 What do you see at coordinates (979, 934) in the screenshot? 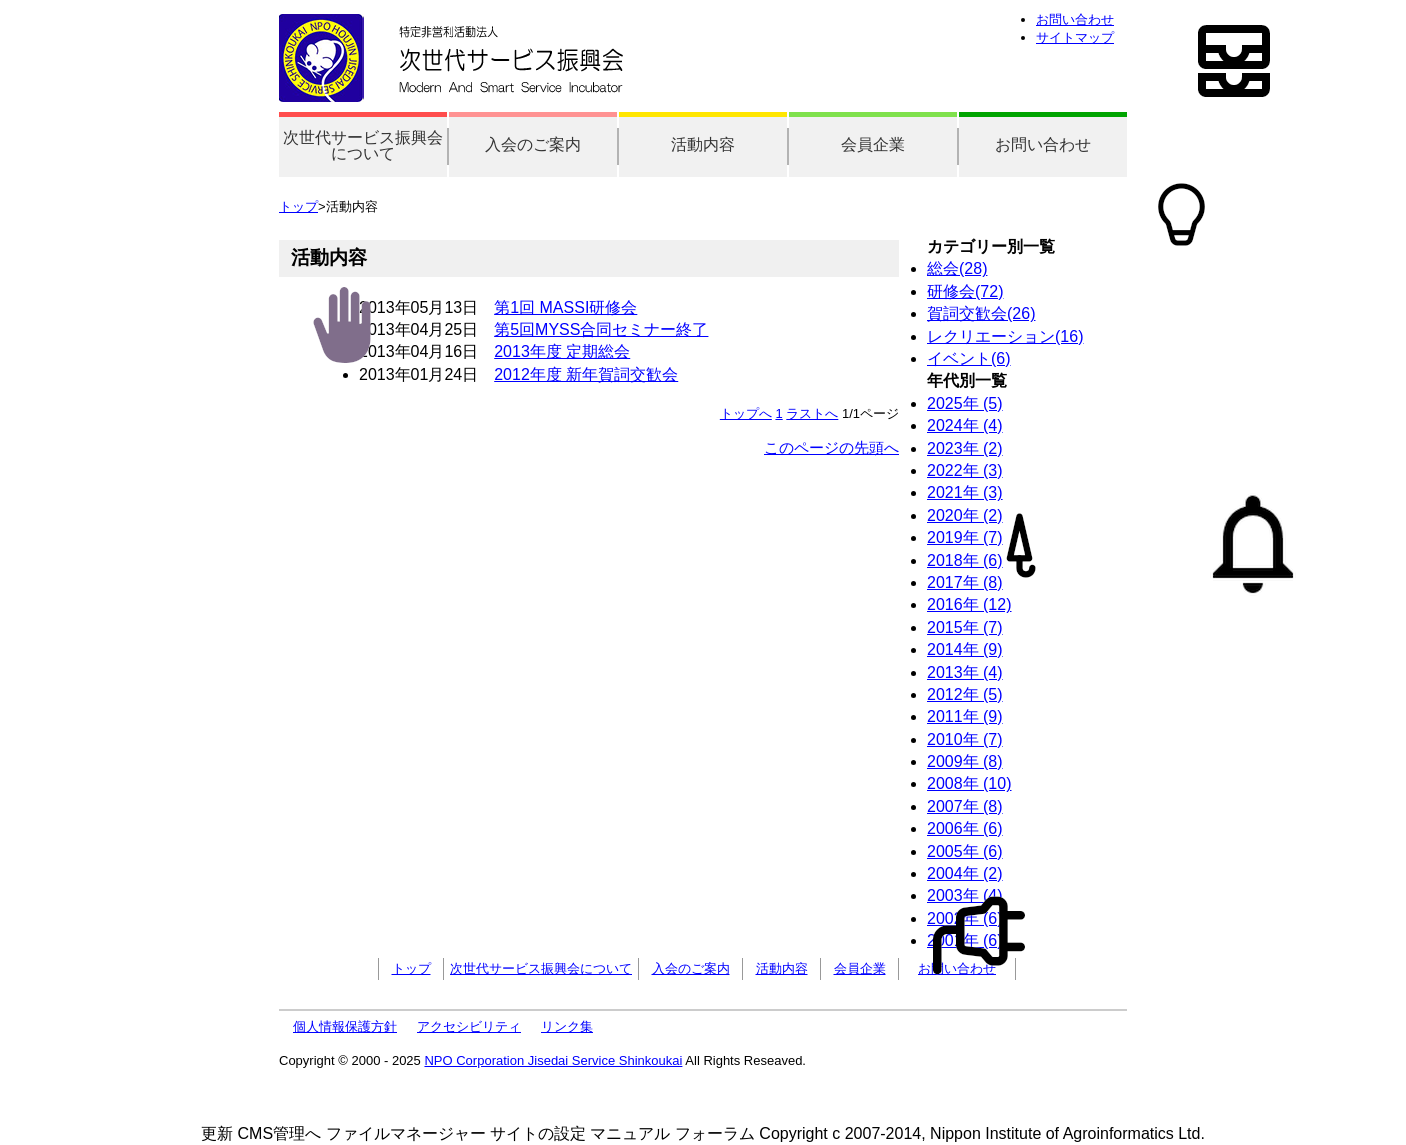
I see `connect to a power source or external device` at bounding box center [979, 934].